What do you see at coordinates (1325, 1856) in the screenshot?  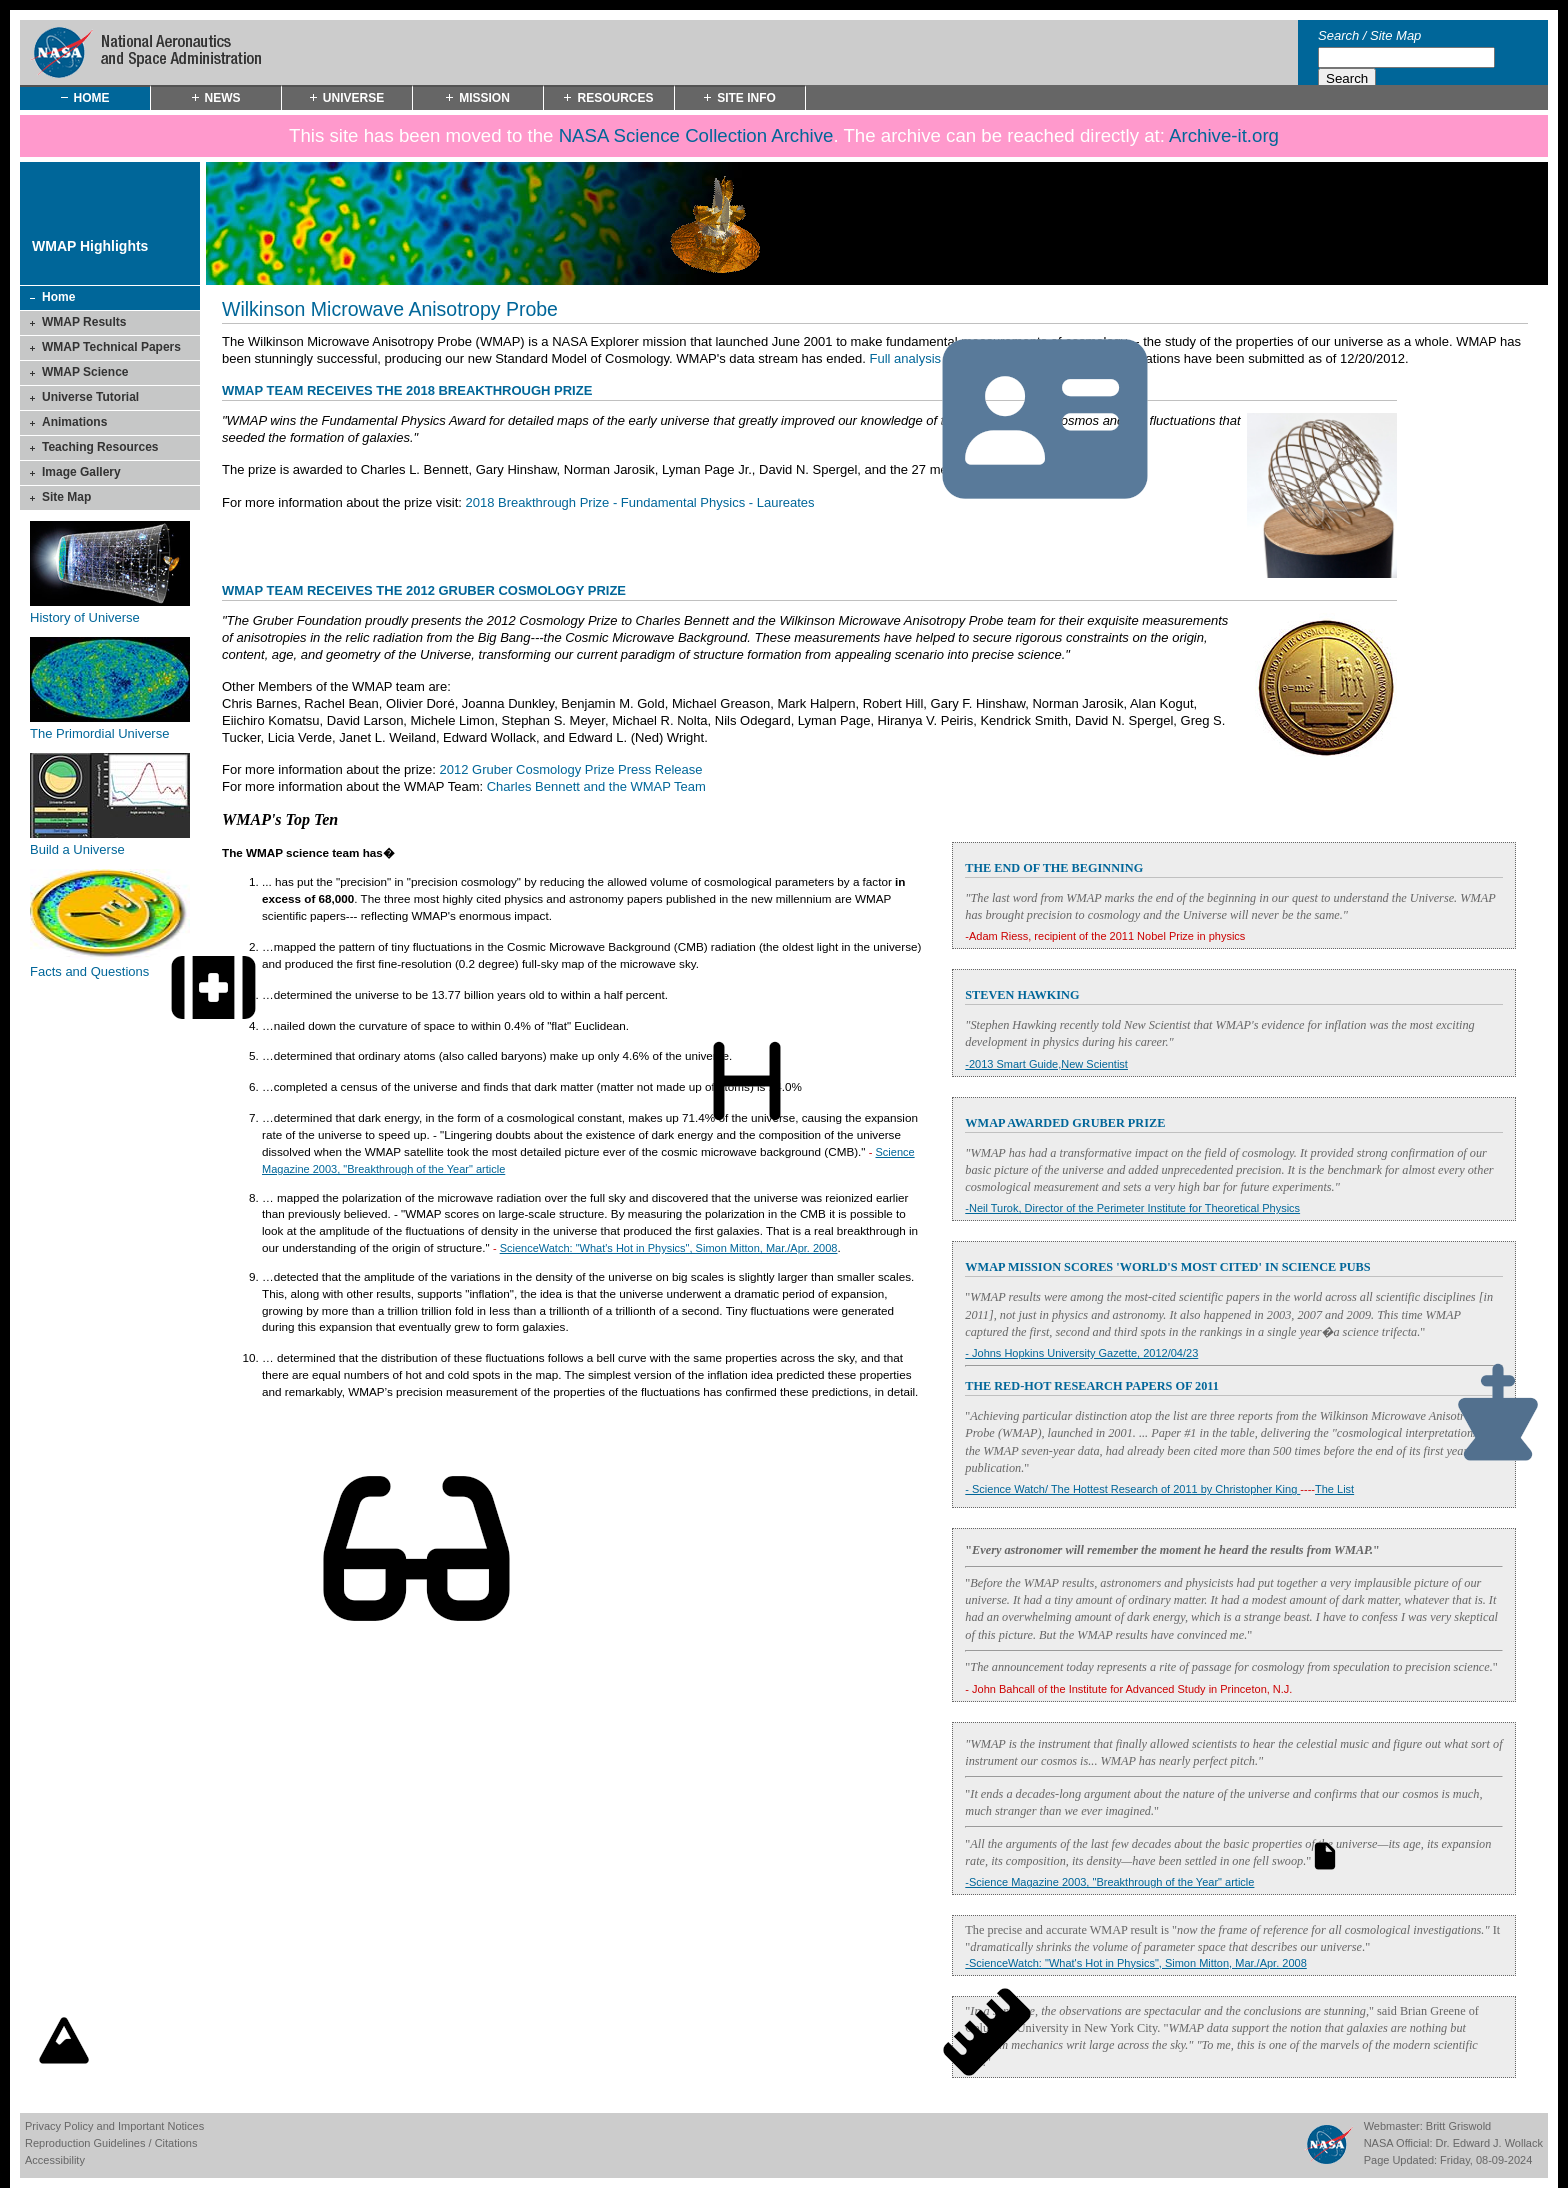 I see `view or open a file` at bounding box center [1325, 1856].